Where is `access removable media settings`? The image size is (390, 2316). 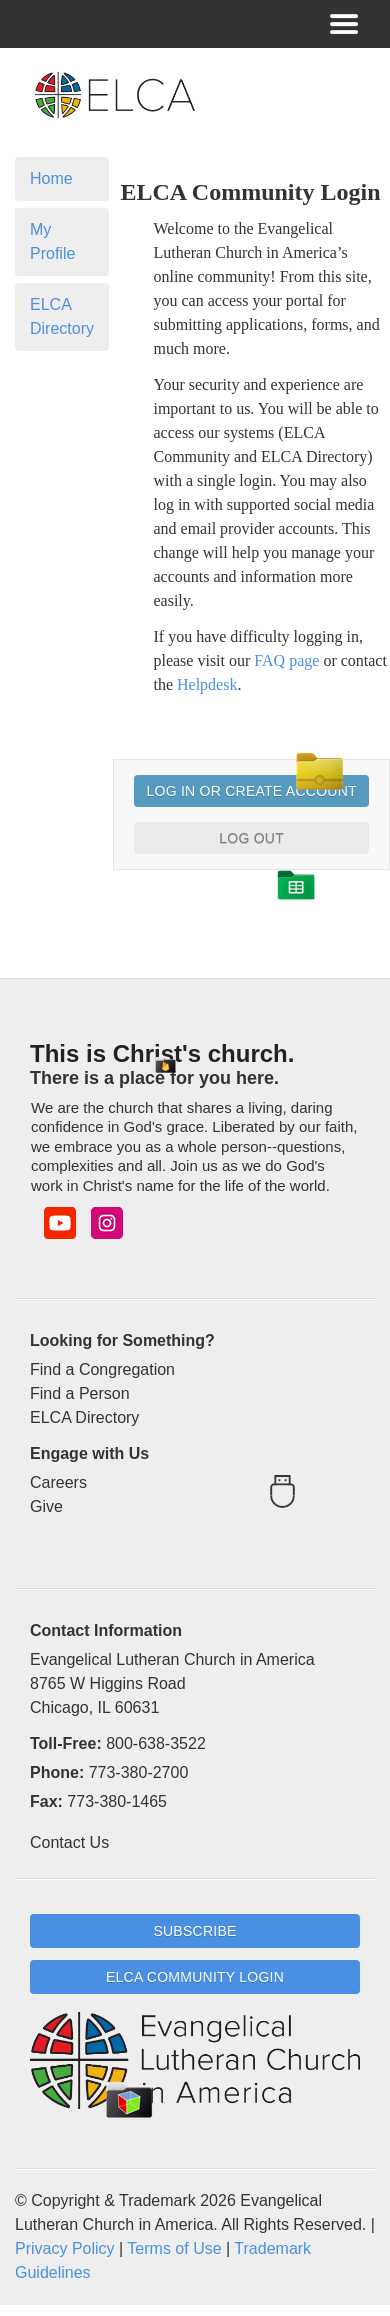 access removable media settings is located at coordinates (282, 1491).